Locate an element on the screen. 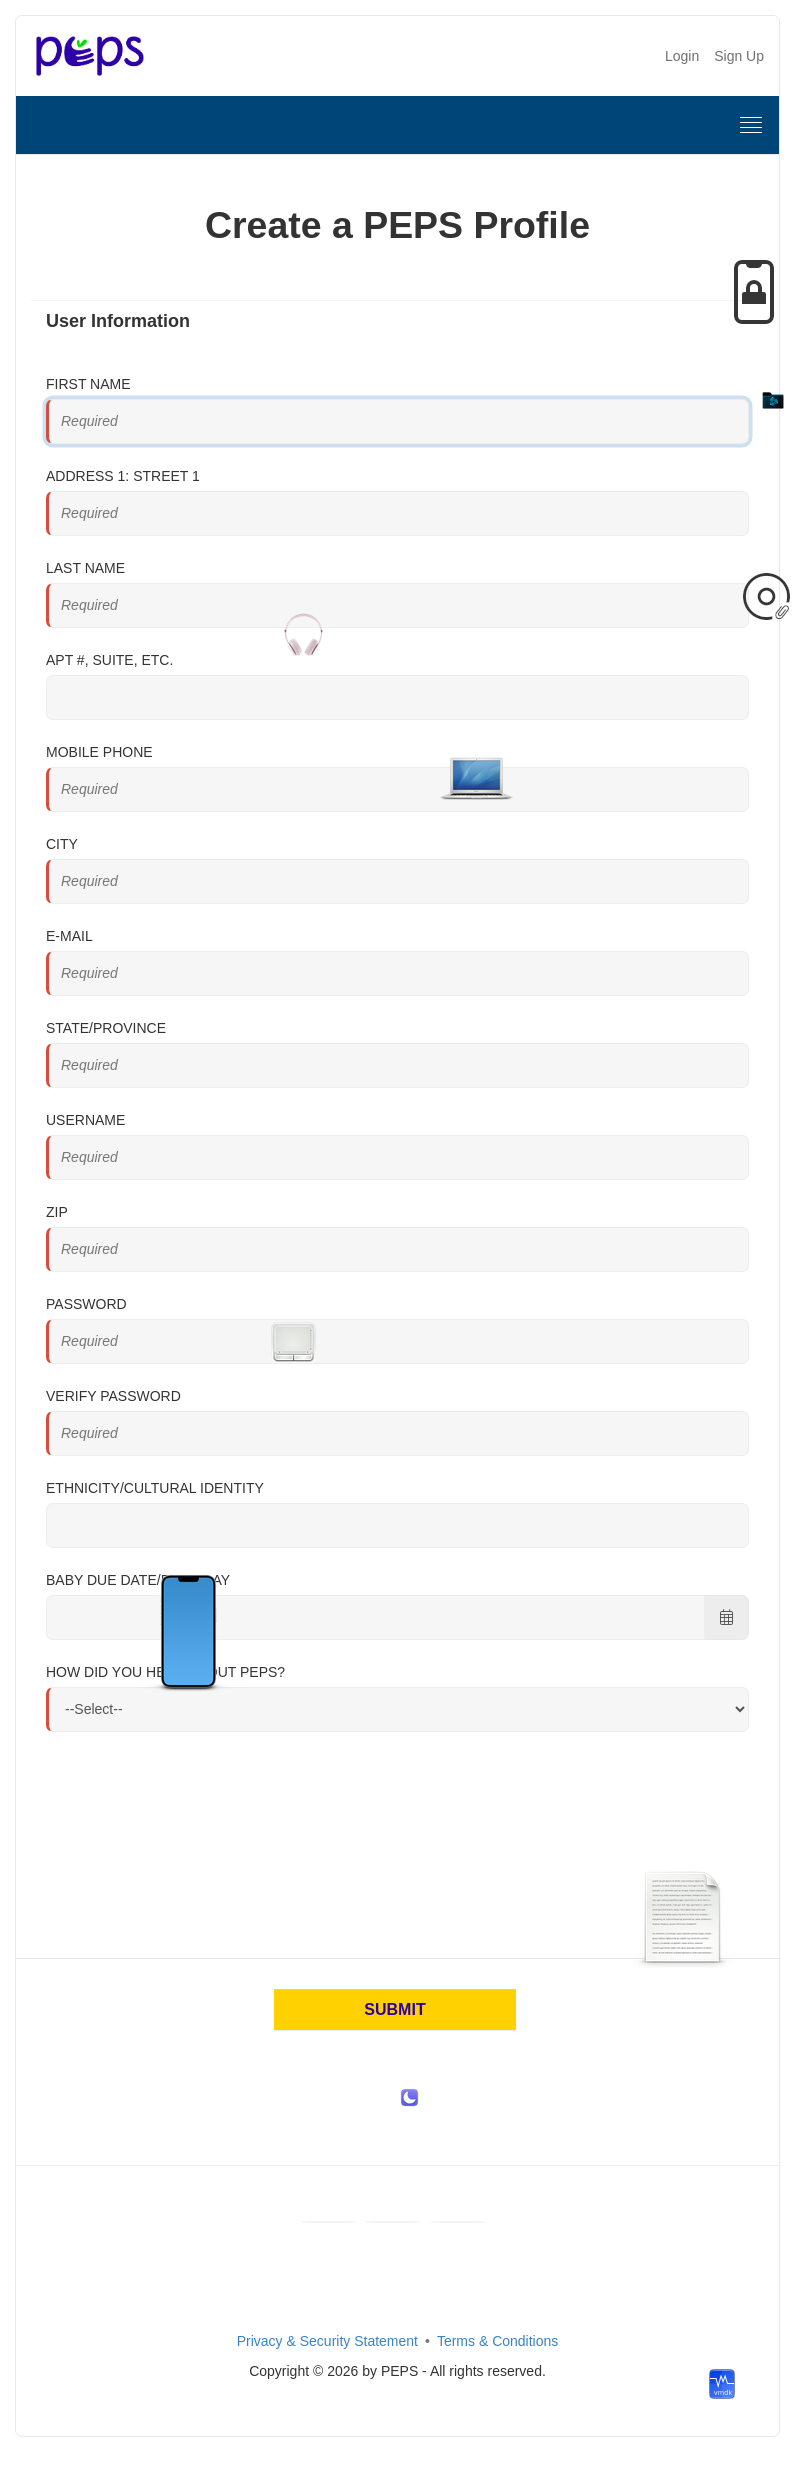  bluetooth headphones connected is located at coordinates (303, 634).